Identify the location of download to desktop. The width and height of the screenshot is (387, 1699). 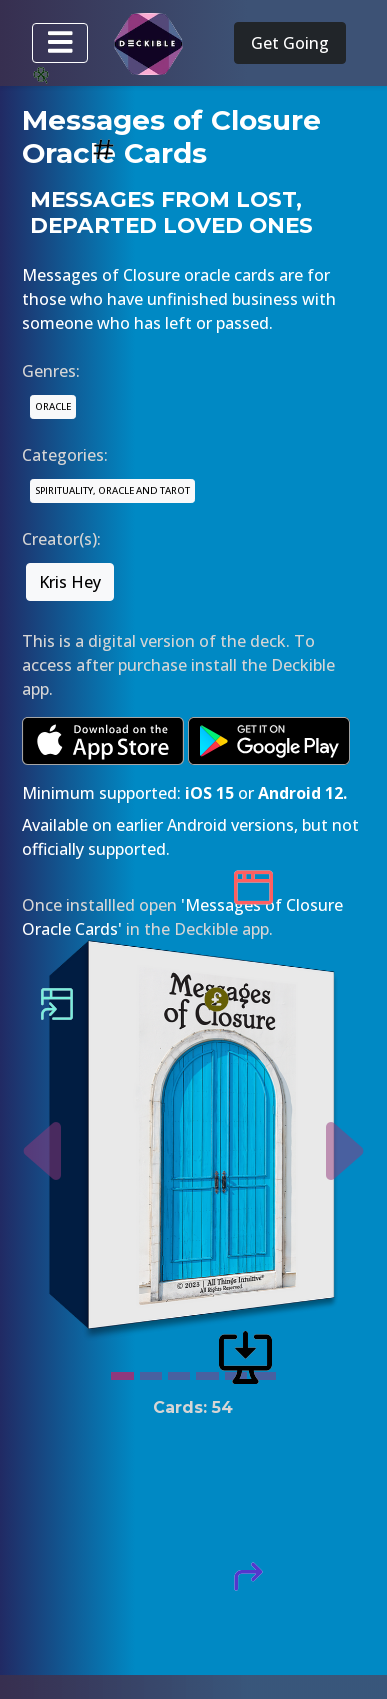
(245, 1357).